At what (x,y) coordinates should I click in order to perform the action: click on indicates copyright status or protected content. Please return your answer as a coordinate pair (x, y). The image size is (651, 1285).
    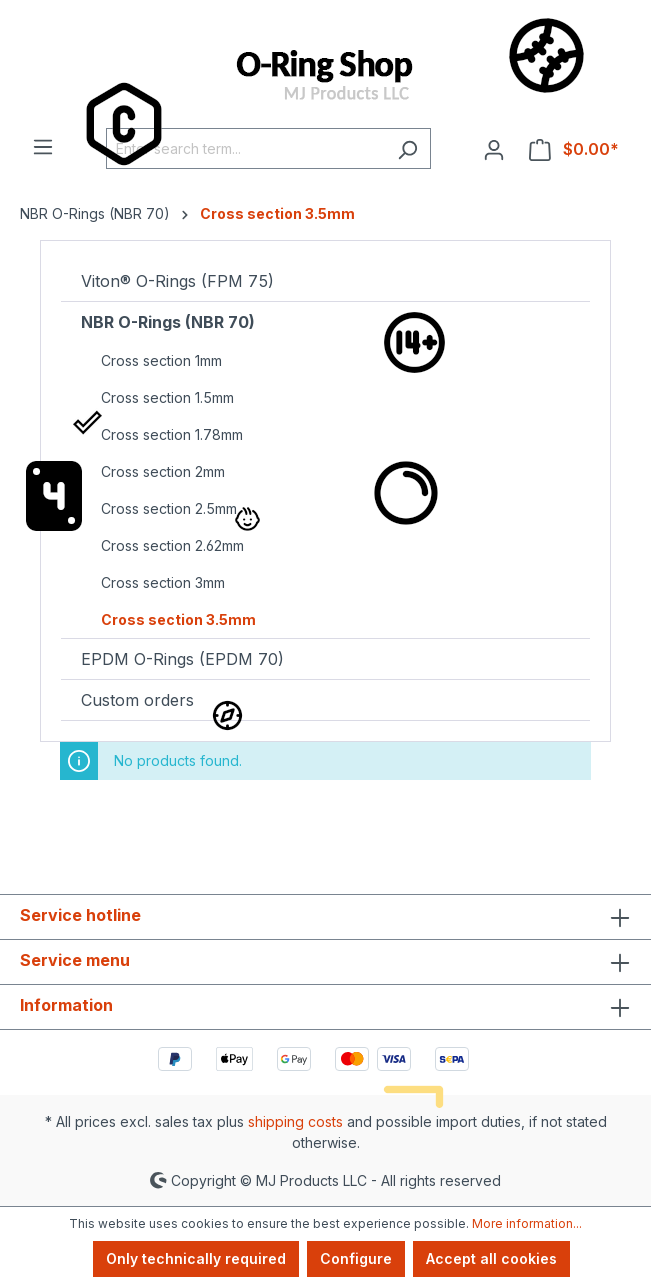
    Looking at the image, I should click on (124, 124).